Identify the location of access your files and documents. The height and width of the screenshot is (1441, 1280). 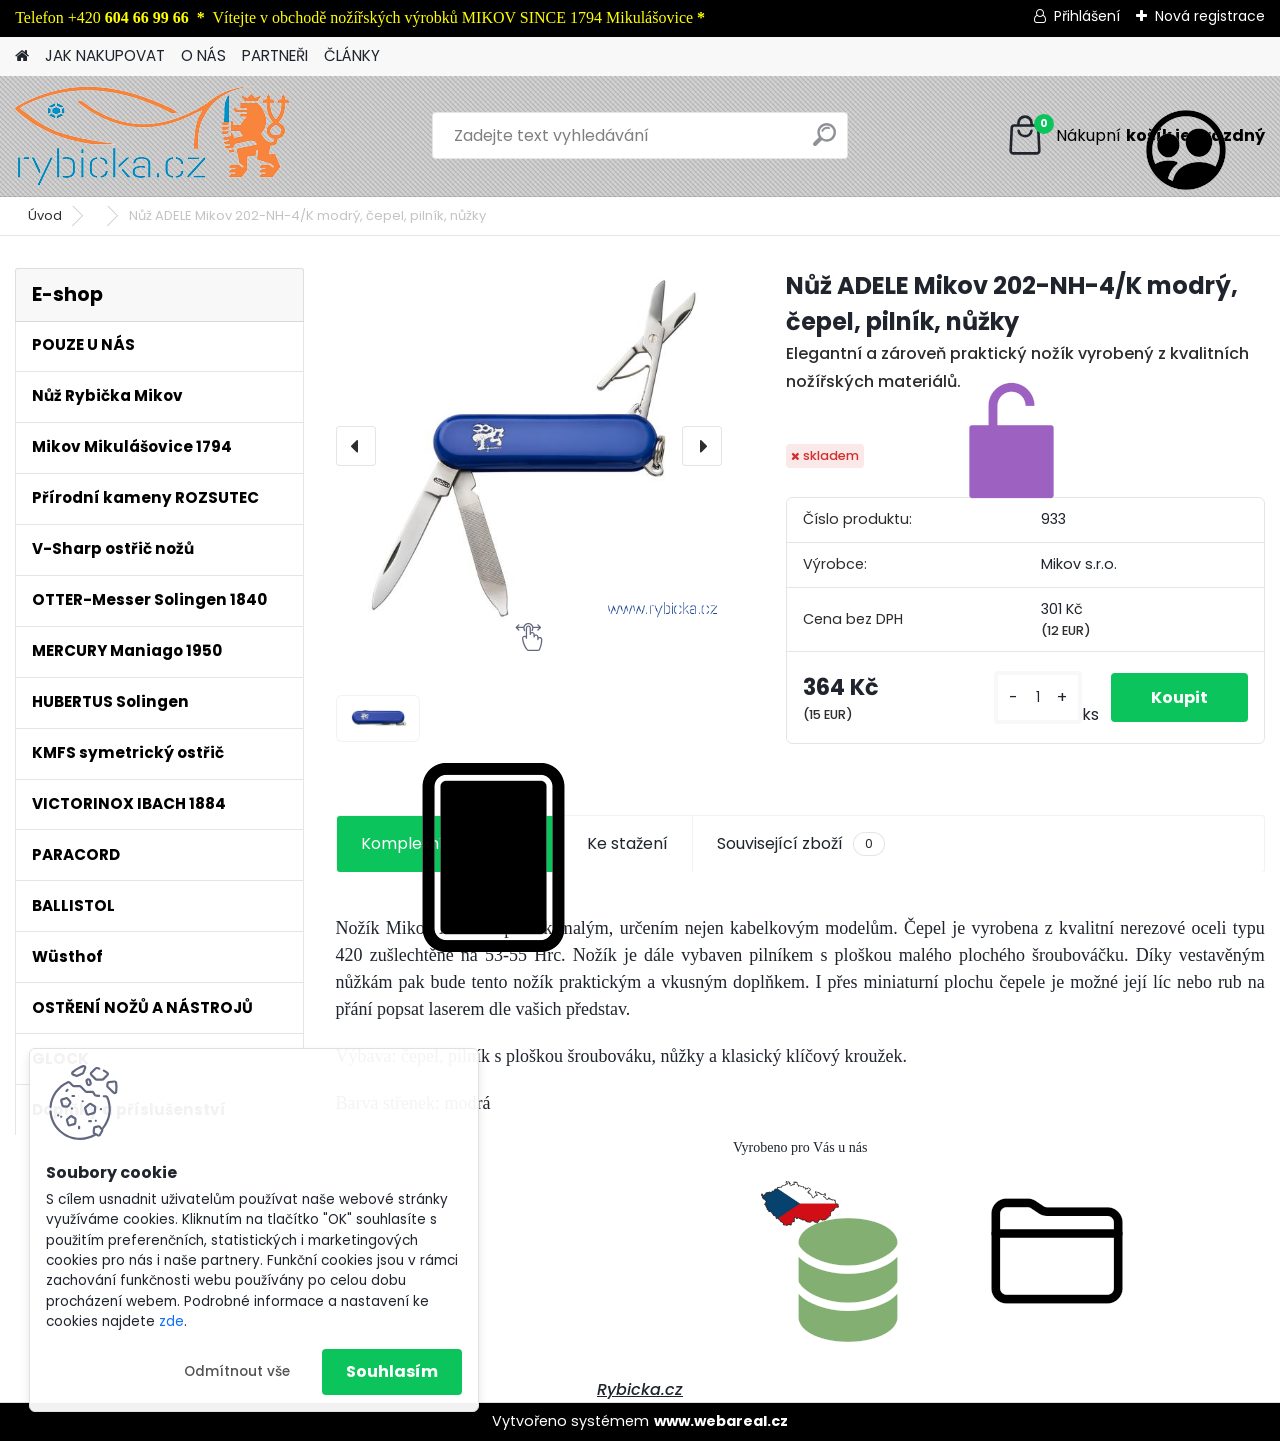
(1057, 1251).